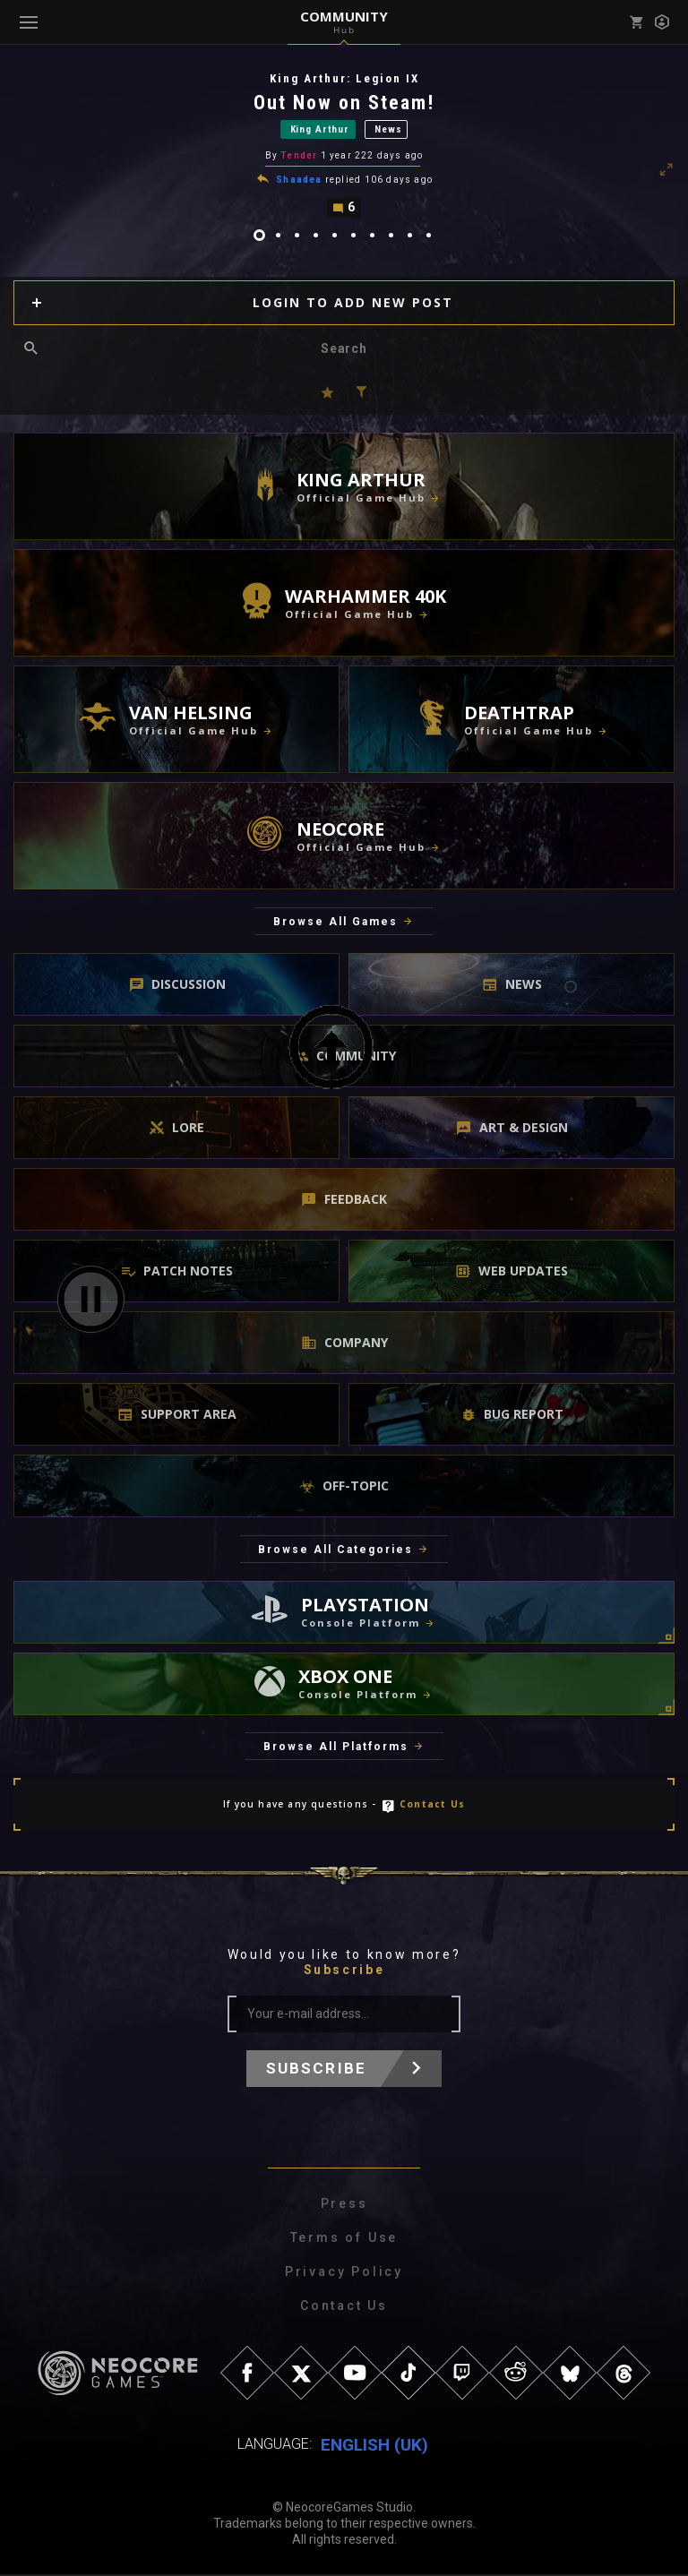 The image size is (688, 2576). What do you see at coordinates (331, 1047) in the screenshot?
I see `upload a file or document` at bounding box center [331, 1047].